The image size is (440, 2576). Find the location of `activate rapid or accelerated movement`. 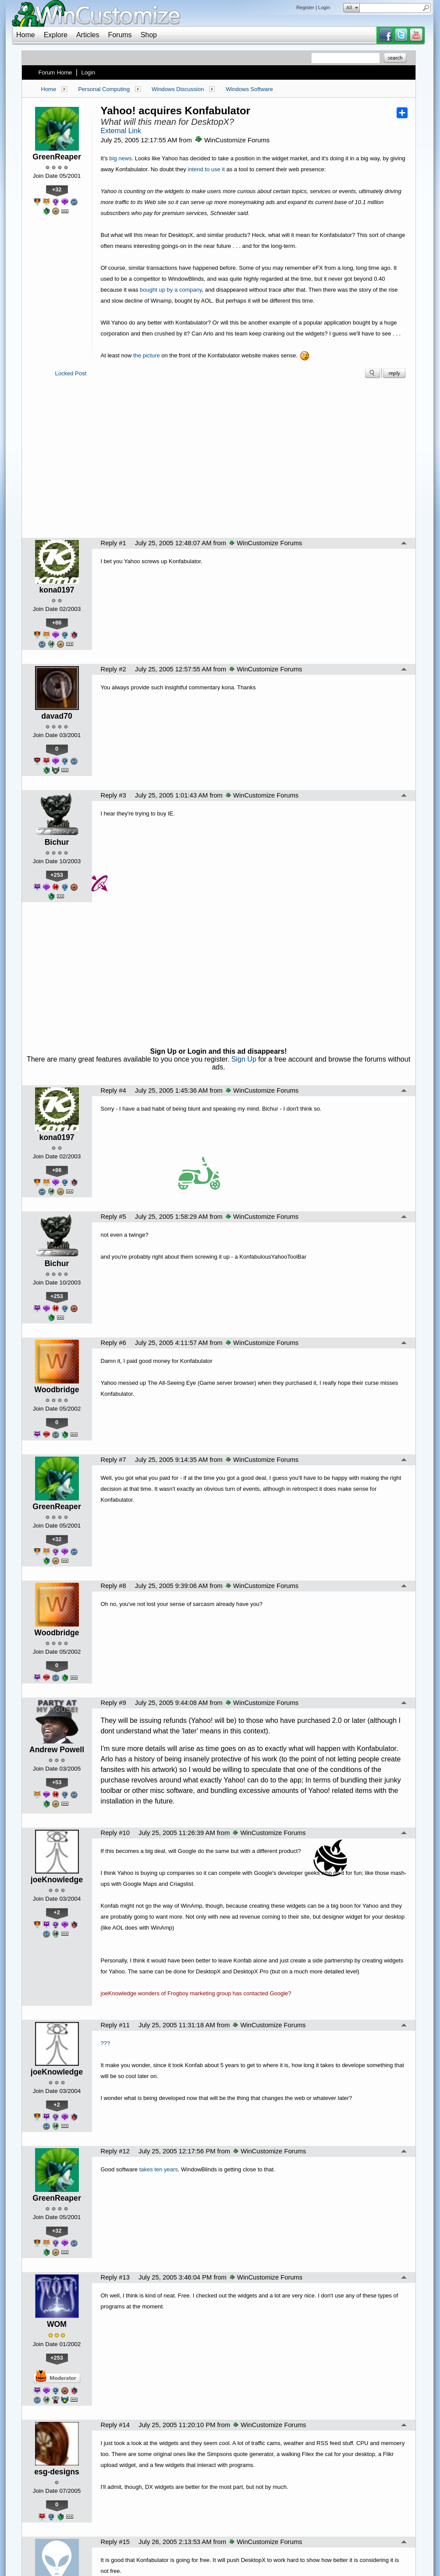

activate rapid or accelerated movement is located at coordinates (99, 883).